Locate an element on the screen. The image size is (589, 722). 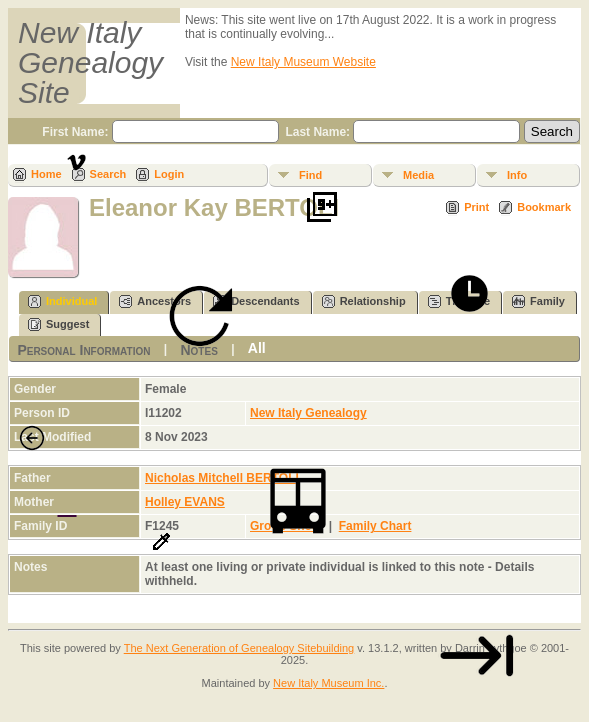
pick a color from the canvas is located at coordinates (161, 541).